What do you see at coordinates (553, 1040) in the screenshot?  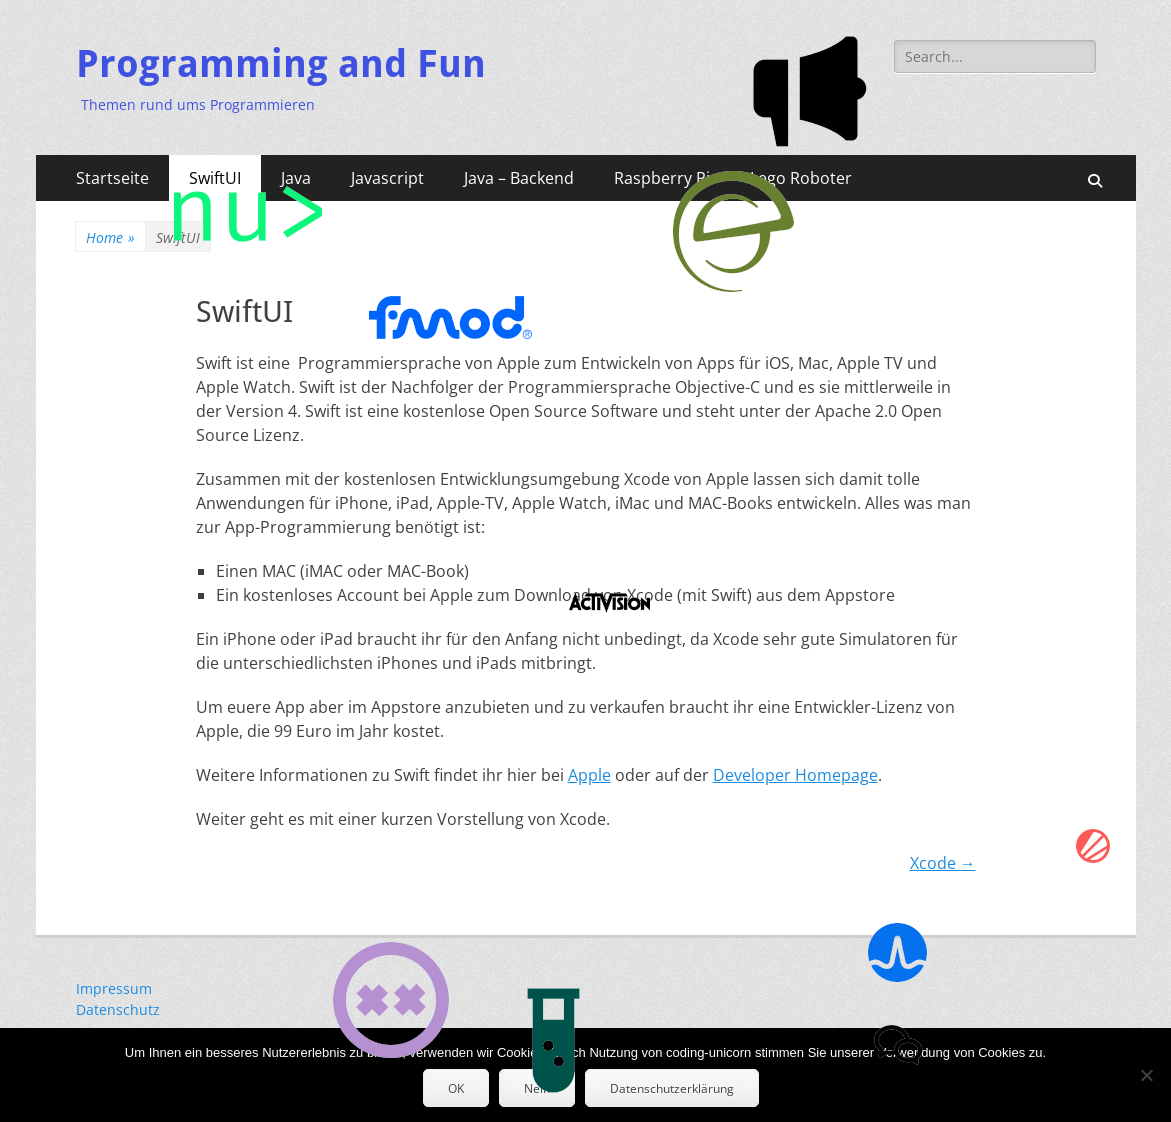 I see `access lab results or medical tests` at bounding box center [553, 1040].